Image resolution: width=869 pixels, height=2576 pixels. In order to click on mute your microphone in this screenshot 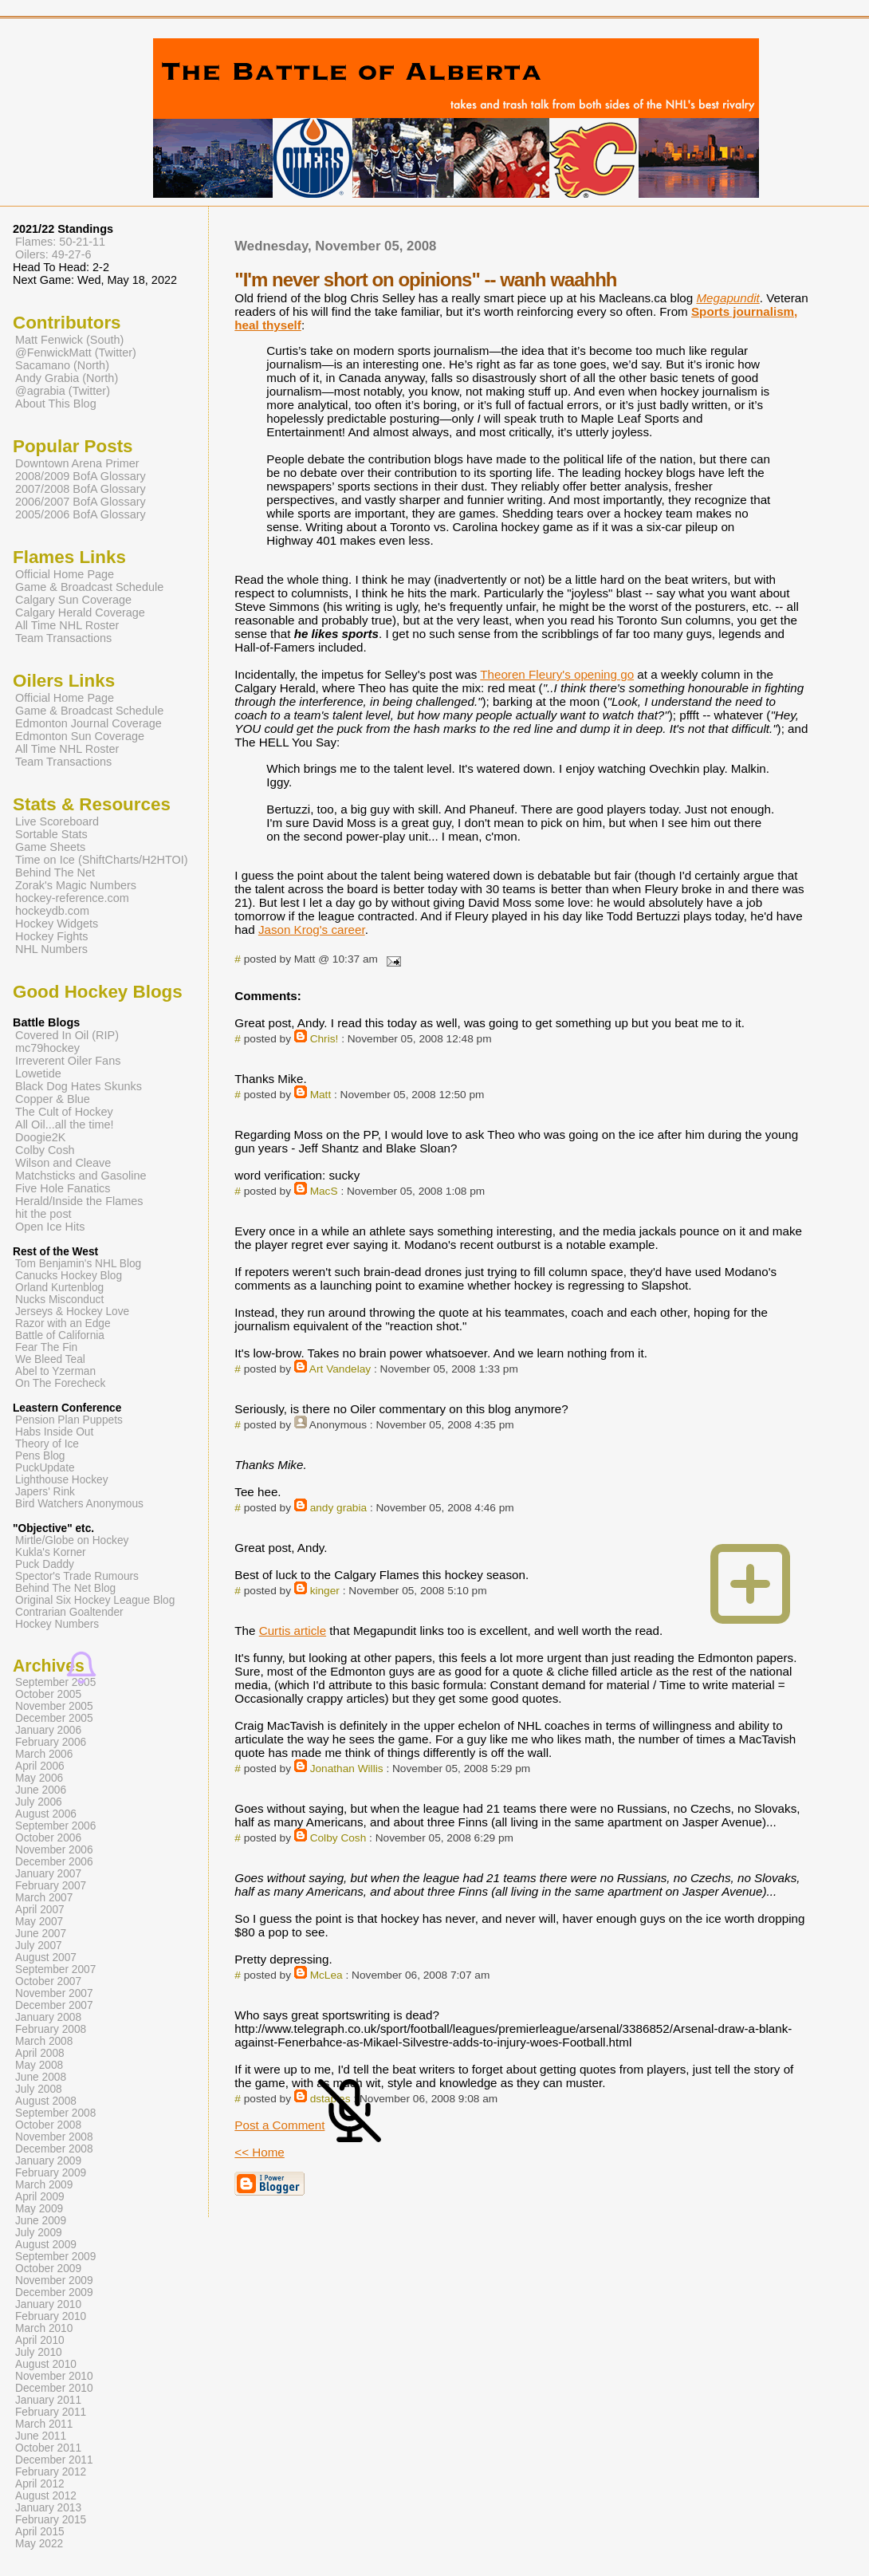, I will do `click(349, 2110)`.